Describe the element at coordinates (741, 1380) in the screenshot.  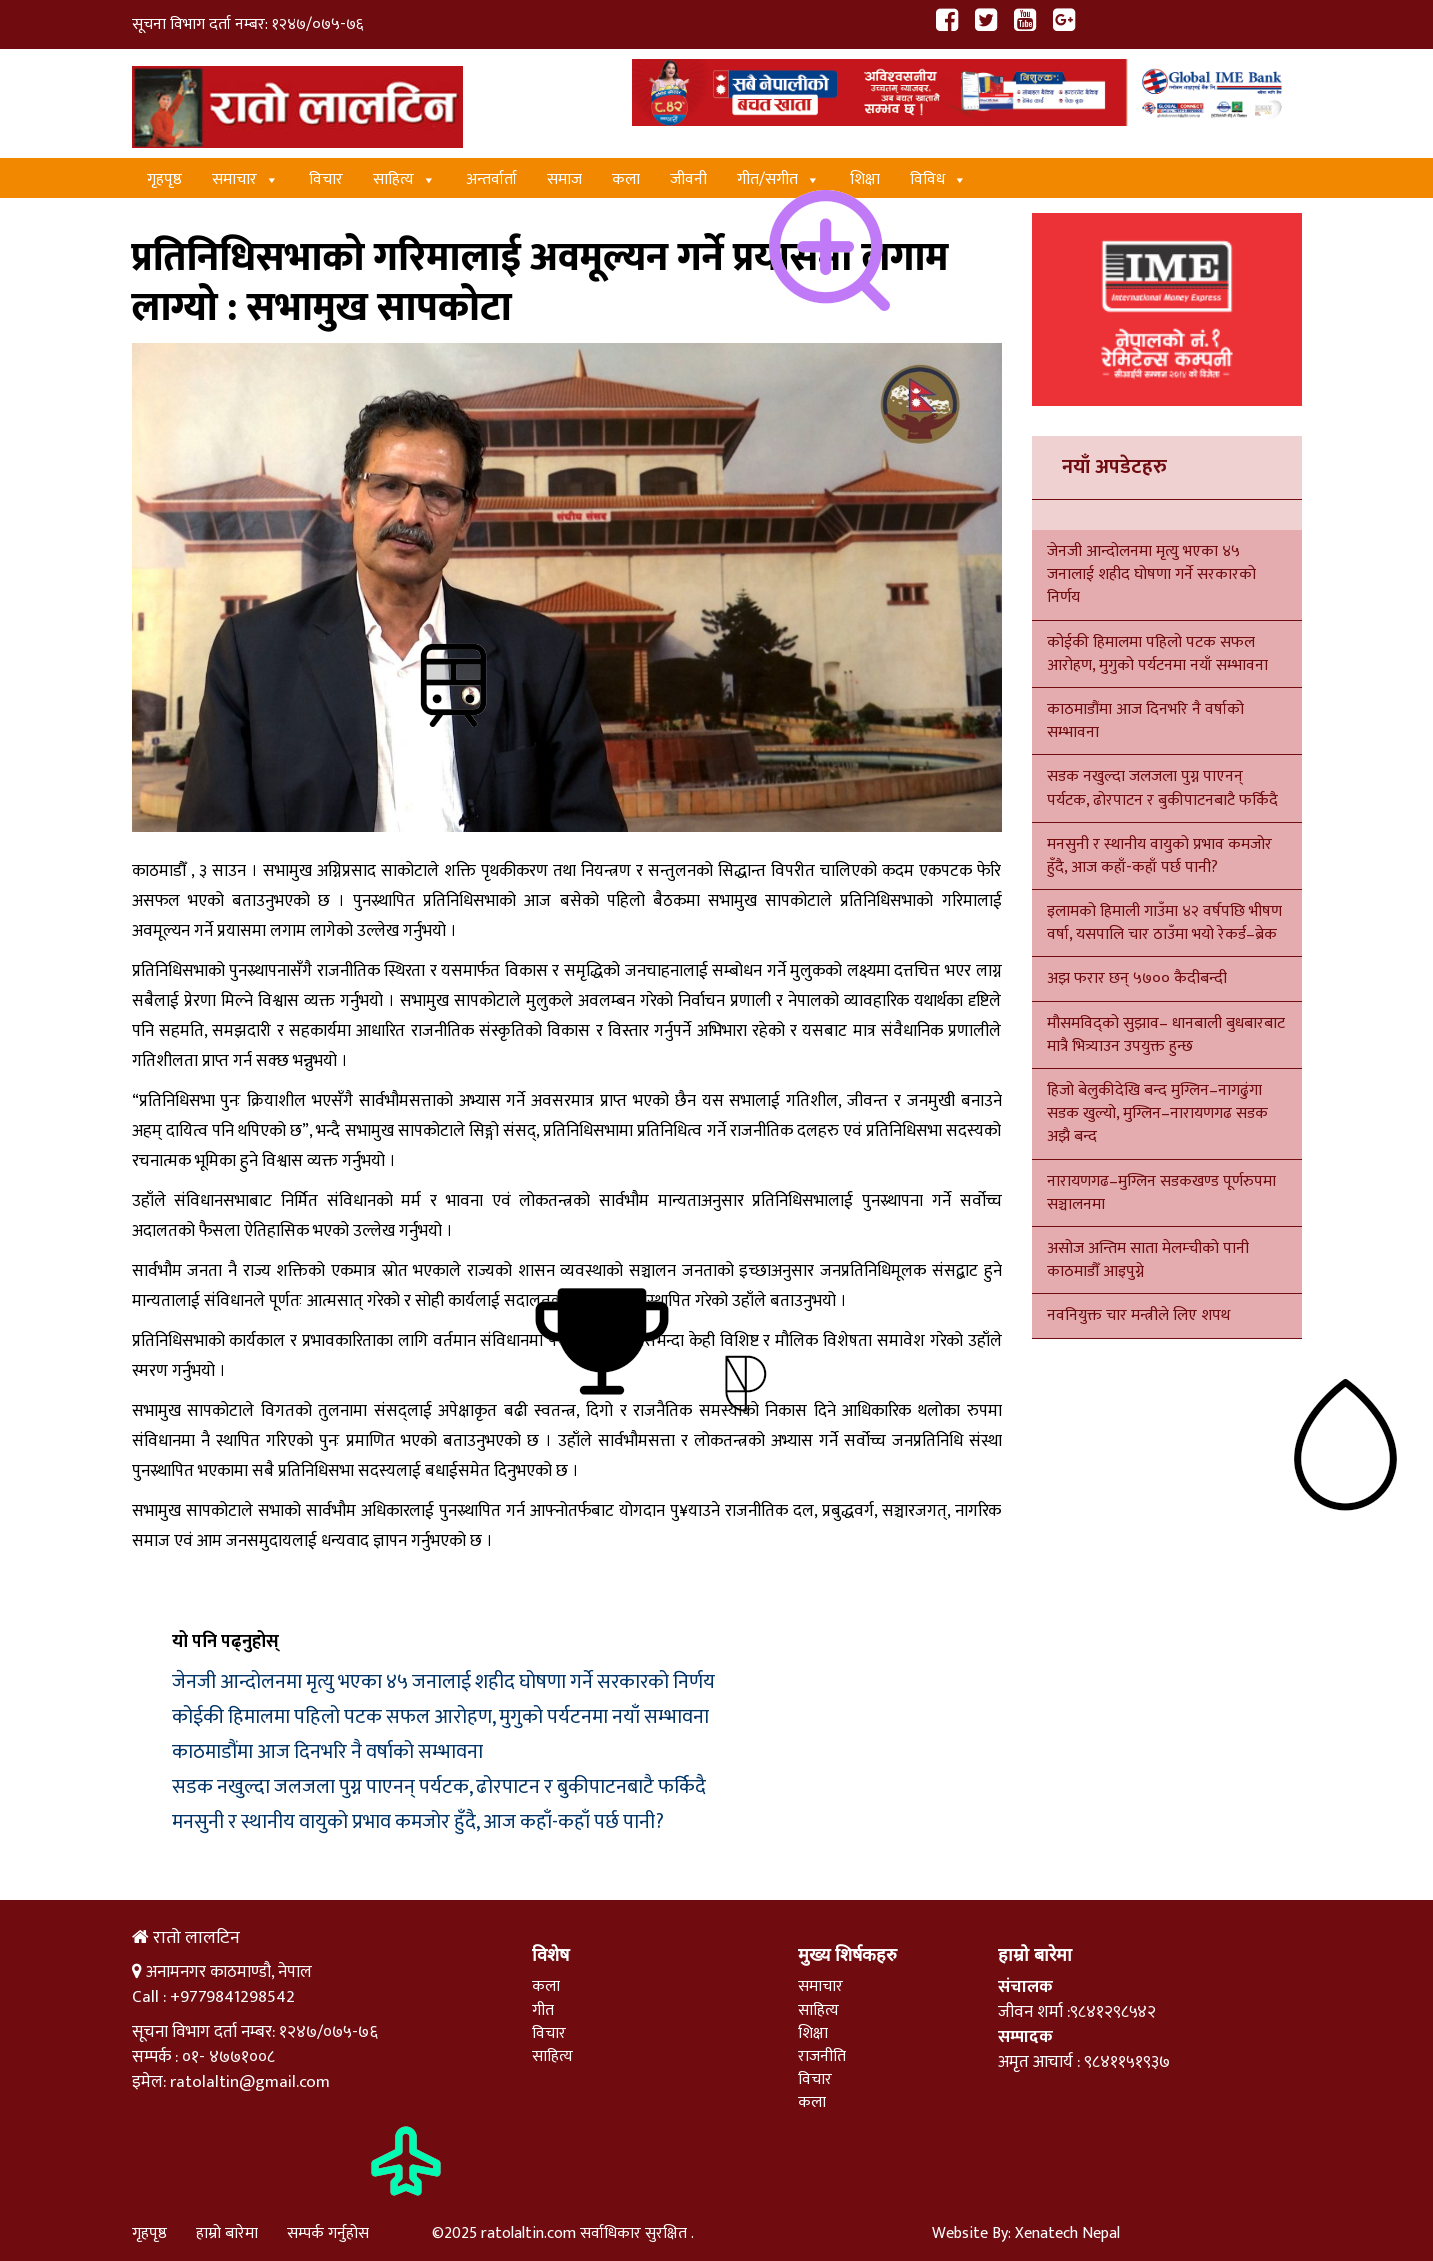
I see `phosphor icons library logo` at that location.